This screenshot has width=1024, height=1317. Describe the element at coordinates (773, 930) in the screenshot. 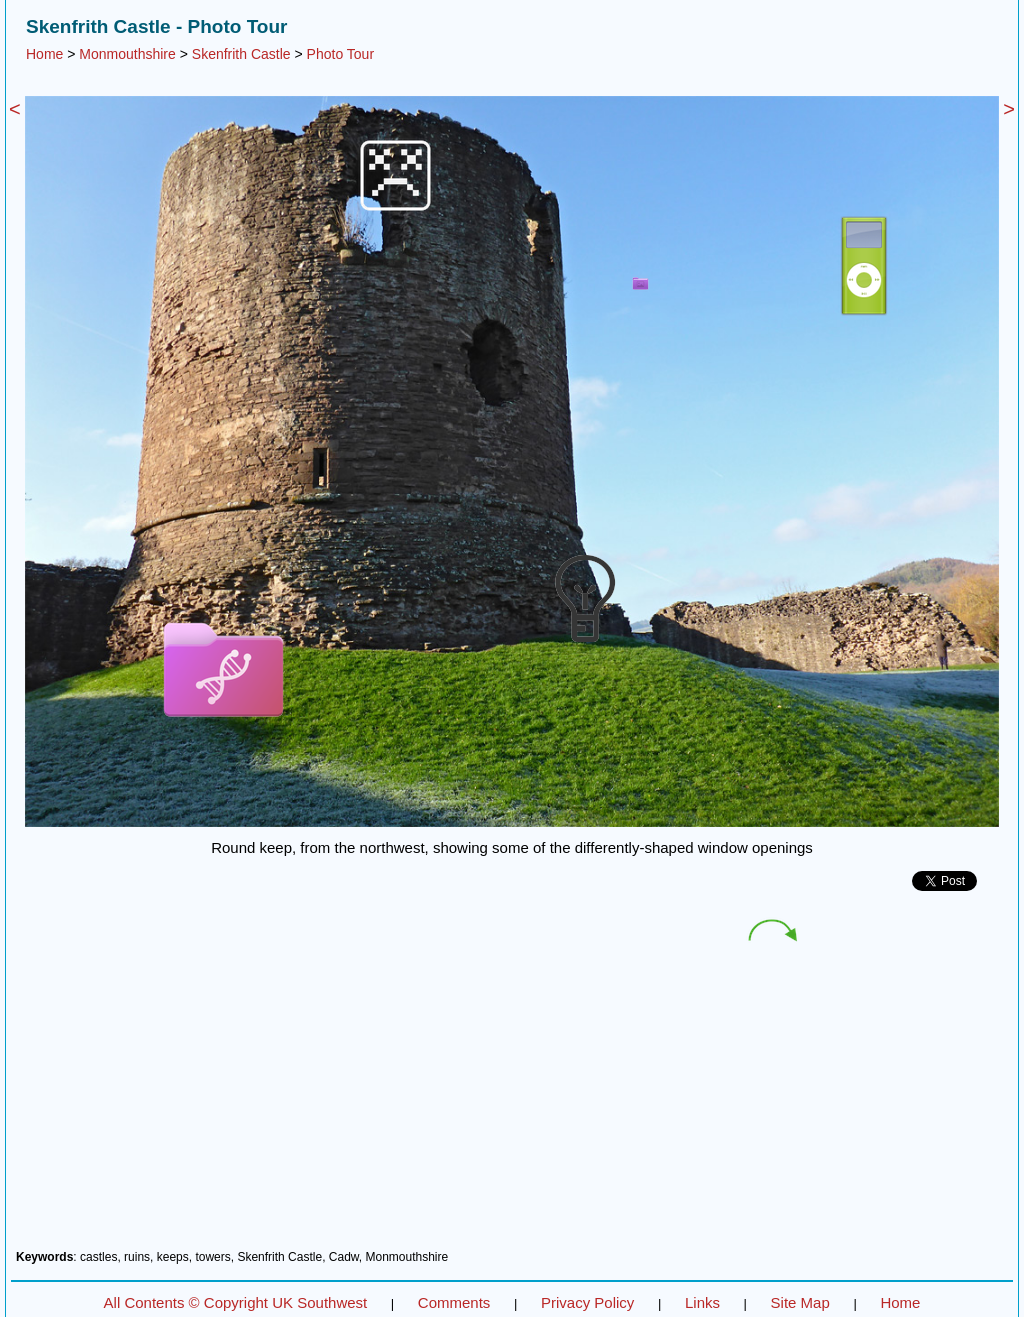

I see `redo the last undone action` at that location.